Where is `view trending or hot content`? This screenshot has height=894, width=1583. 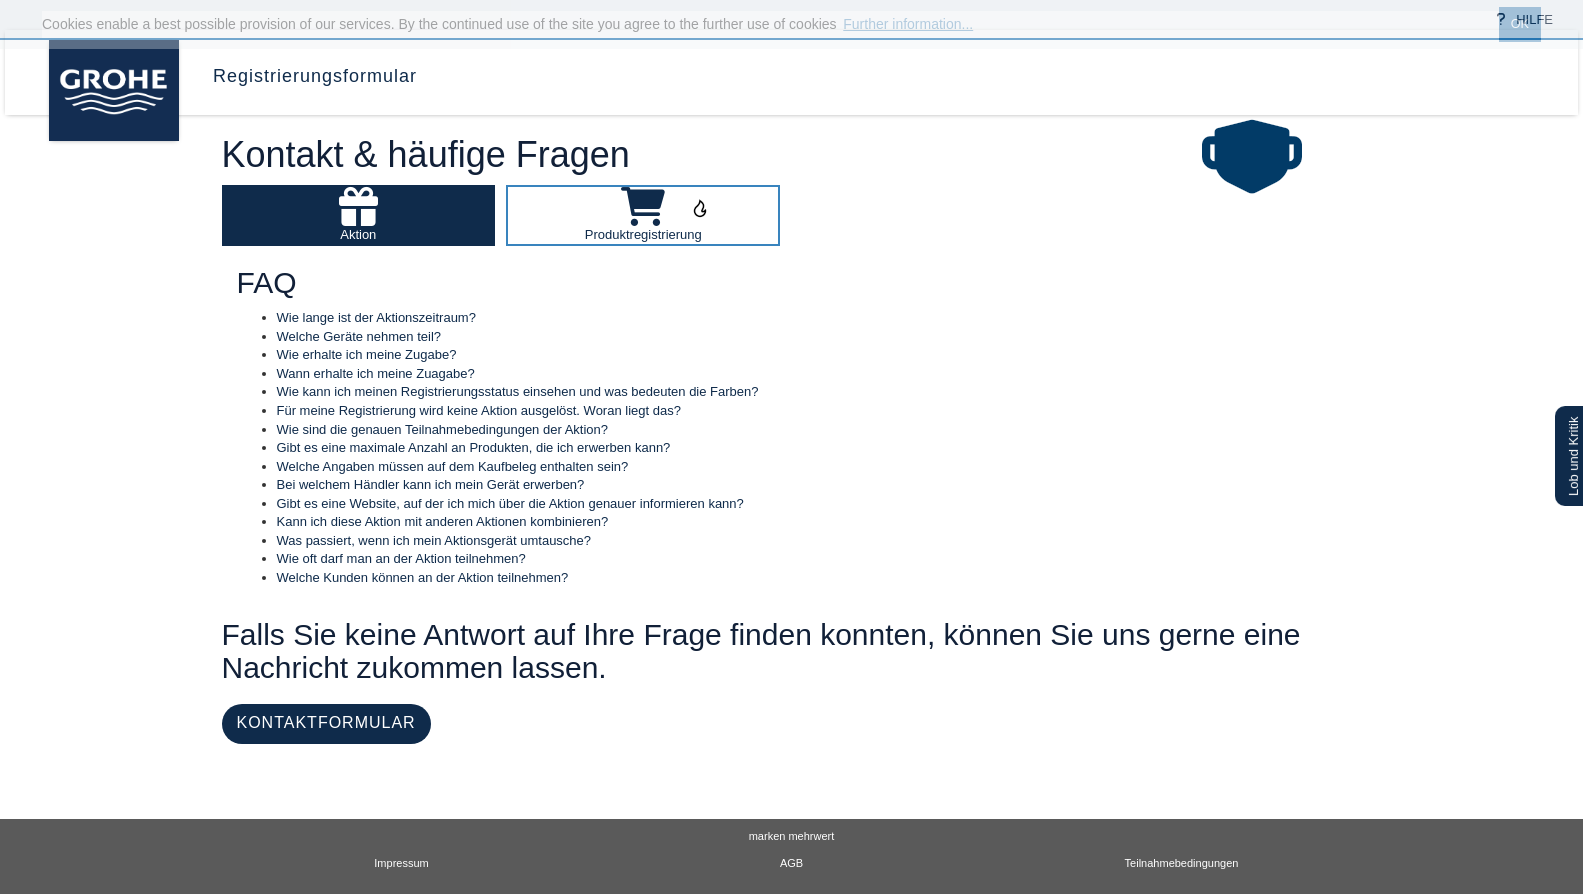
view trending or hot content is located at coordinates (700, 208).